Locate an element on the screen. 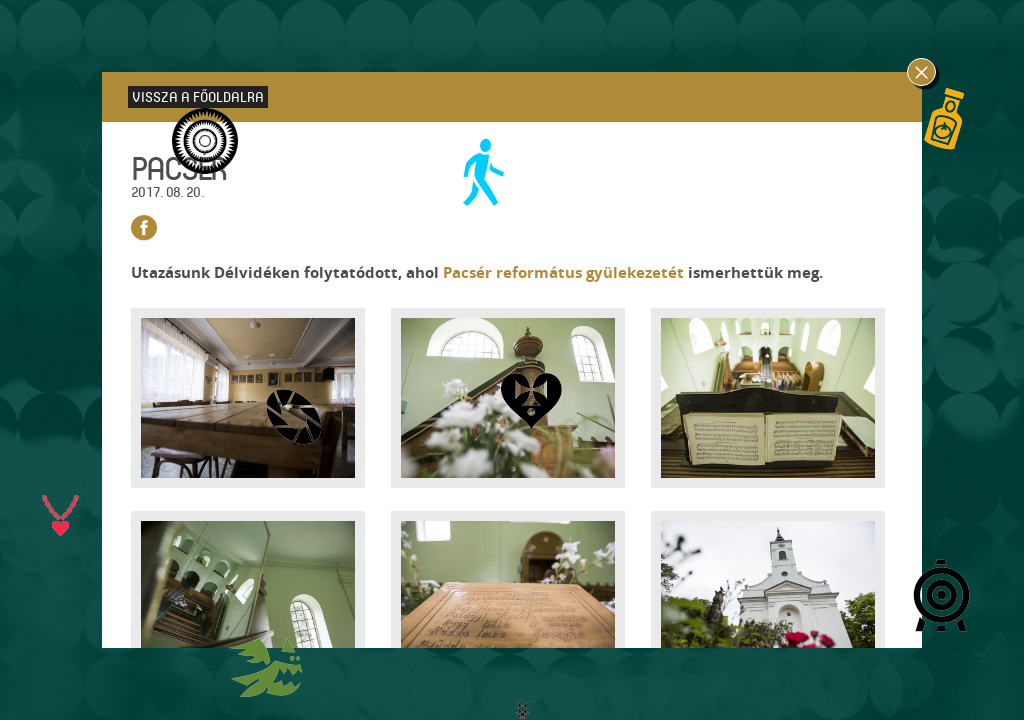  view jewelry or accessories collection is located at coordinates (60, 515).